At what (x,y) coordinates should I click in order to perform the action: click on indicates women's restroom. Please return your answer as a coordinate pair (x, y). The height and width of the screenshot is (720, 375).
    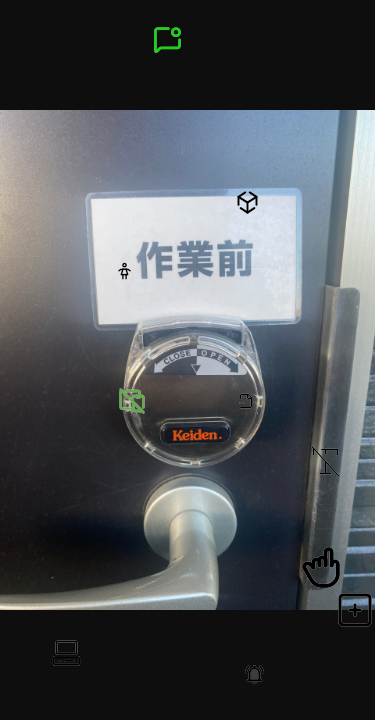
    Looking at the image, I should click on (124, 271).